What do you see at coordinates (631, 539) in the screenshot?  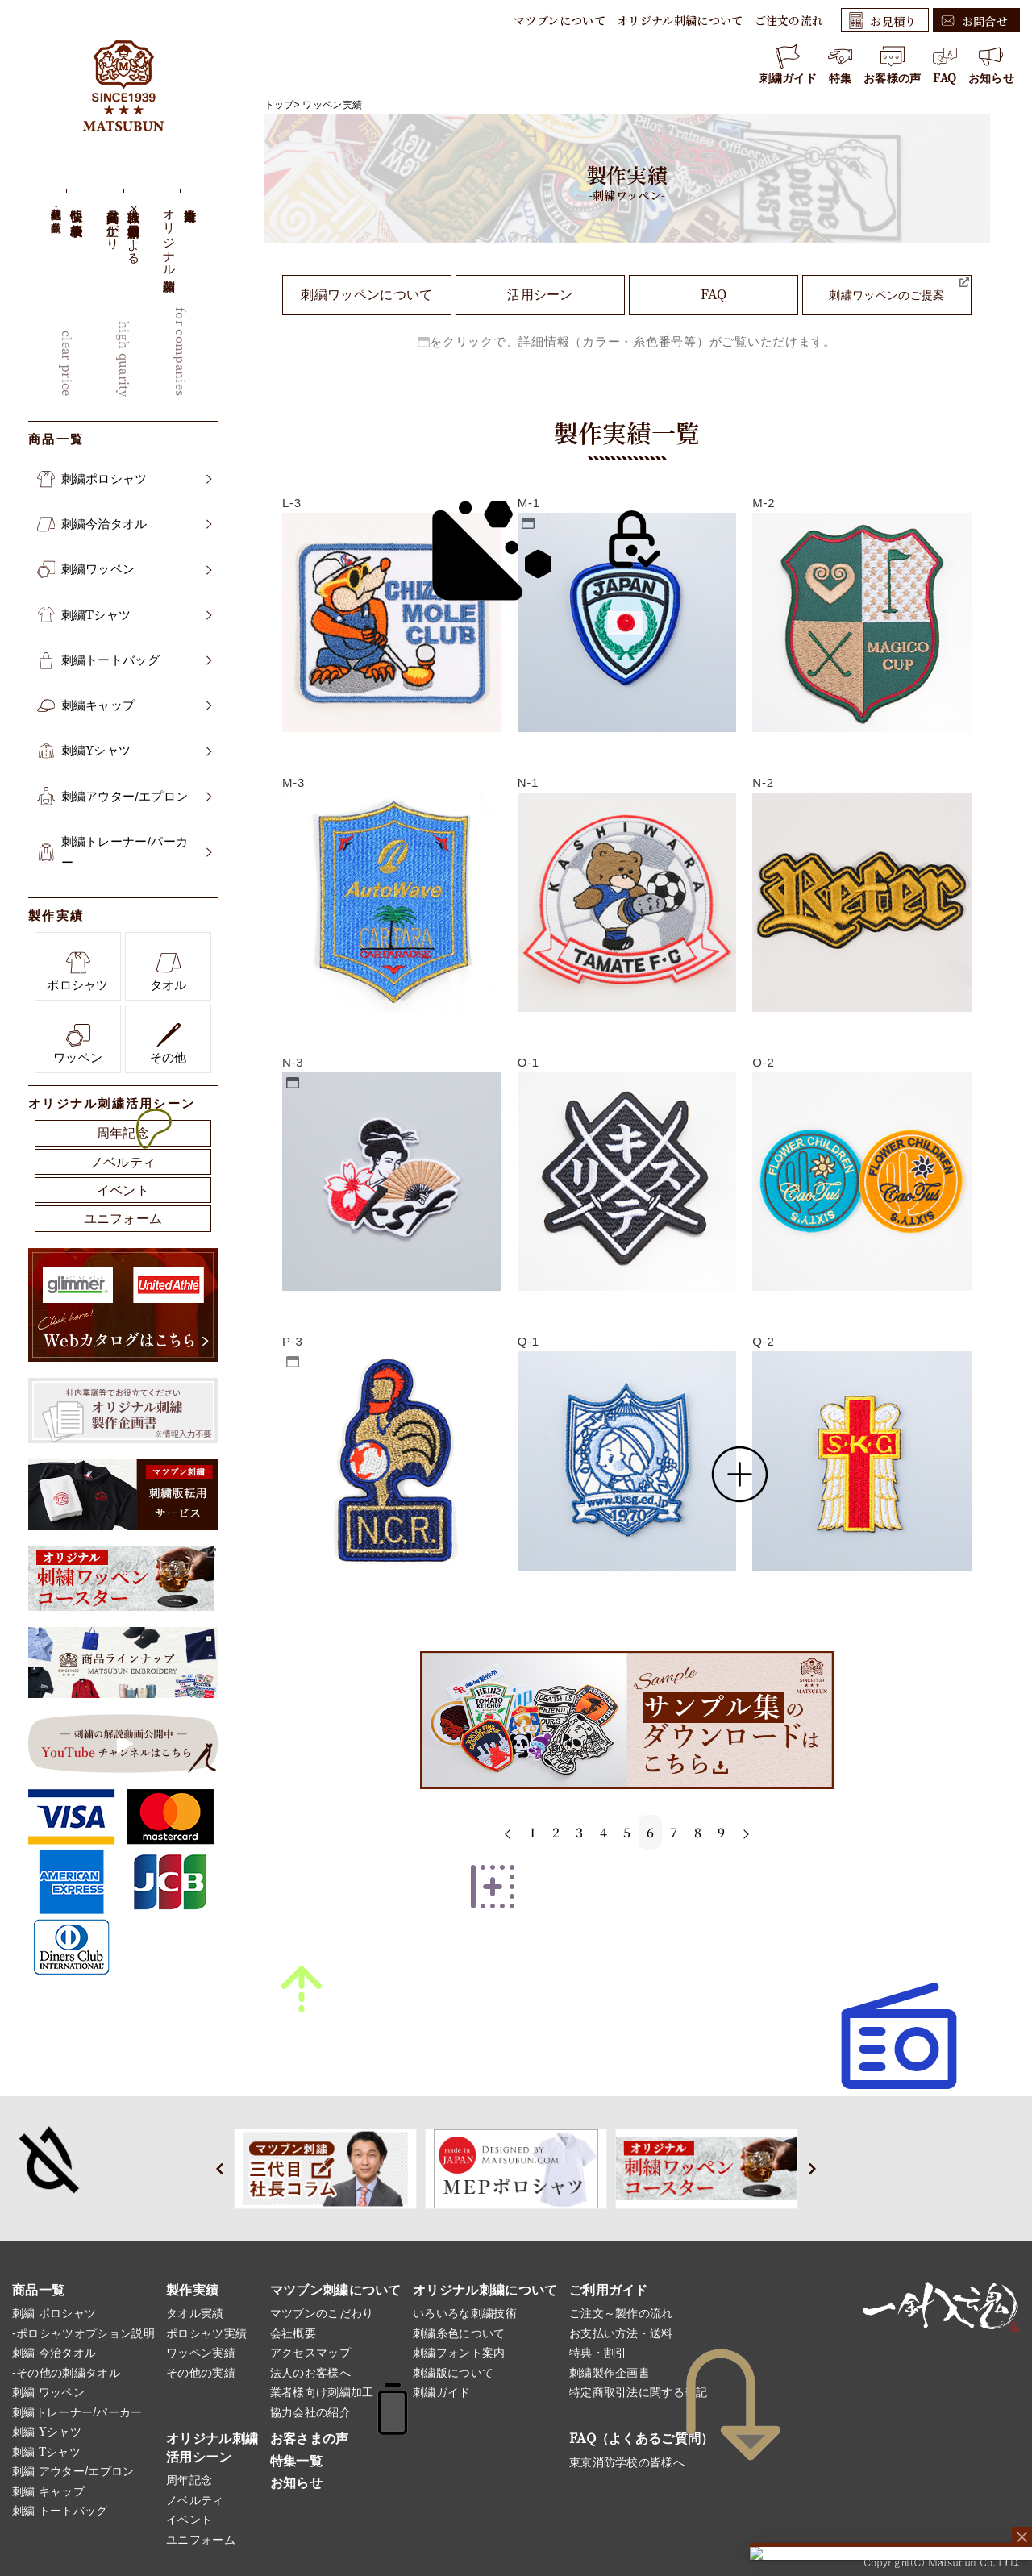 I see `indicates secure or verified connection` at bounding box center [631, 539].